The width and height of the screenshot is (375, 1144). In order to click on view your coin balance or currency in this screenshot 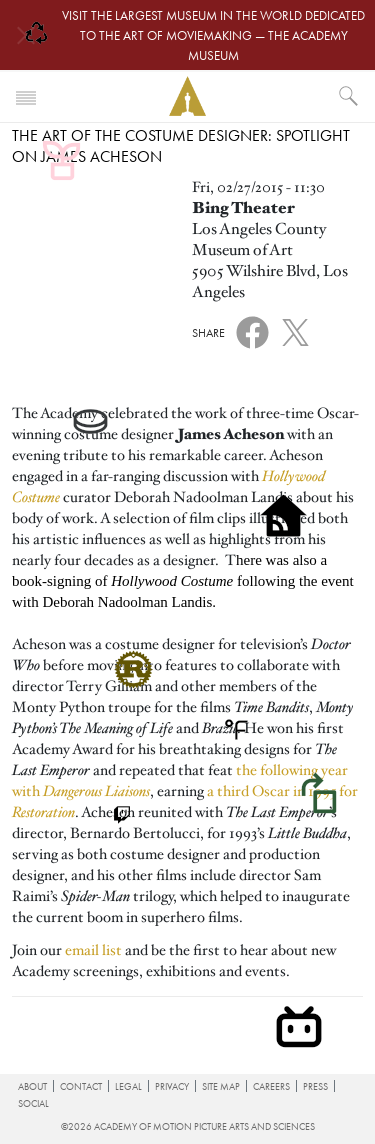, I will do `click(90, 421)`.